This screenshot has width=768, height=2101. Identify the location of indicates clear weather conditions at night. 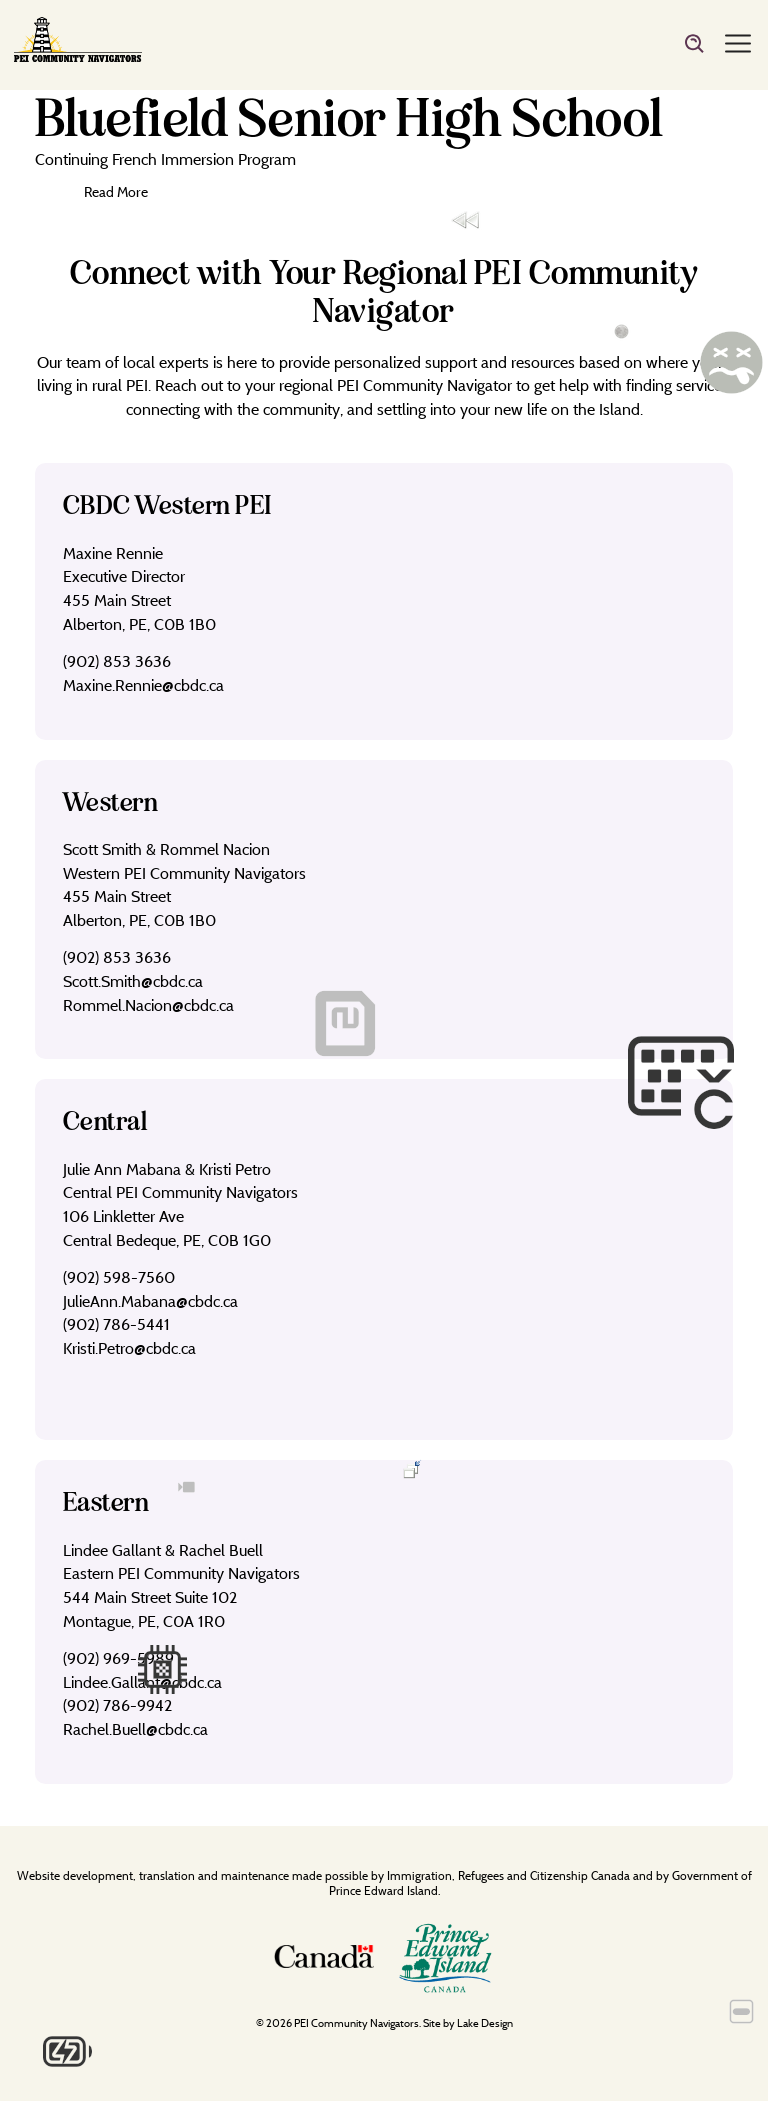
(621, 331).